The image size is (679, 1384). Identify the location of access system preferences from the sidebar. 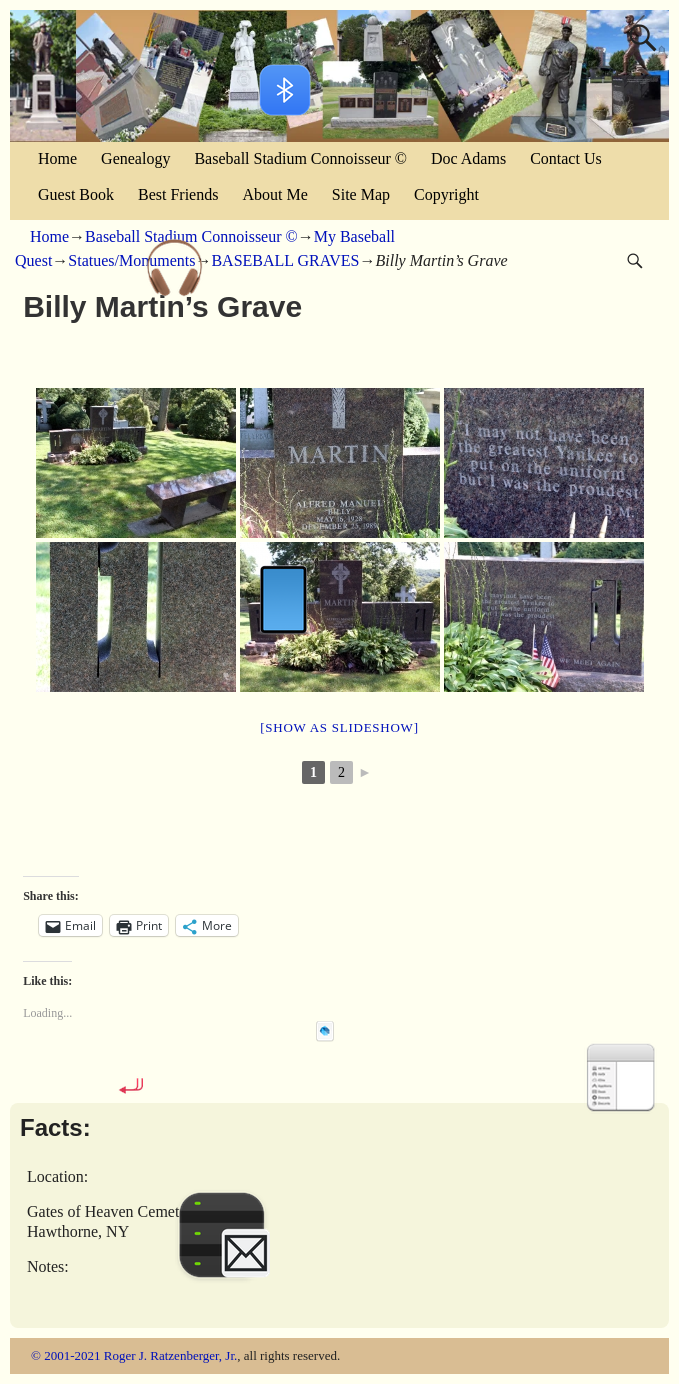
(619, 1077).